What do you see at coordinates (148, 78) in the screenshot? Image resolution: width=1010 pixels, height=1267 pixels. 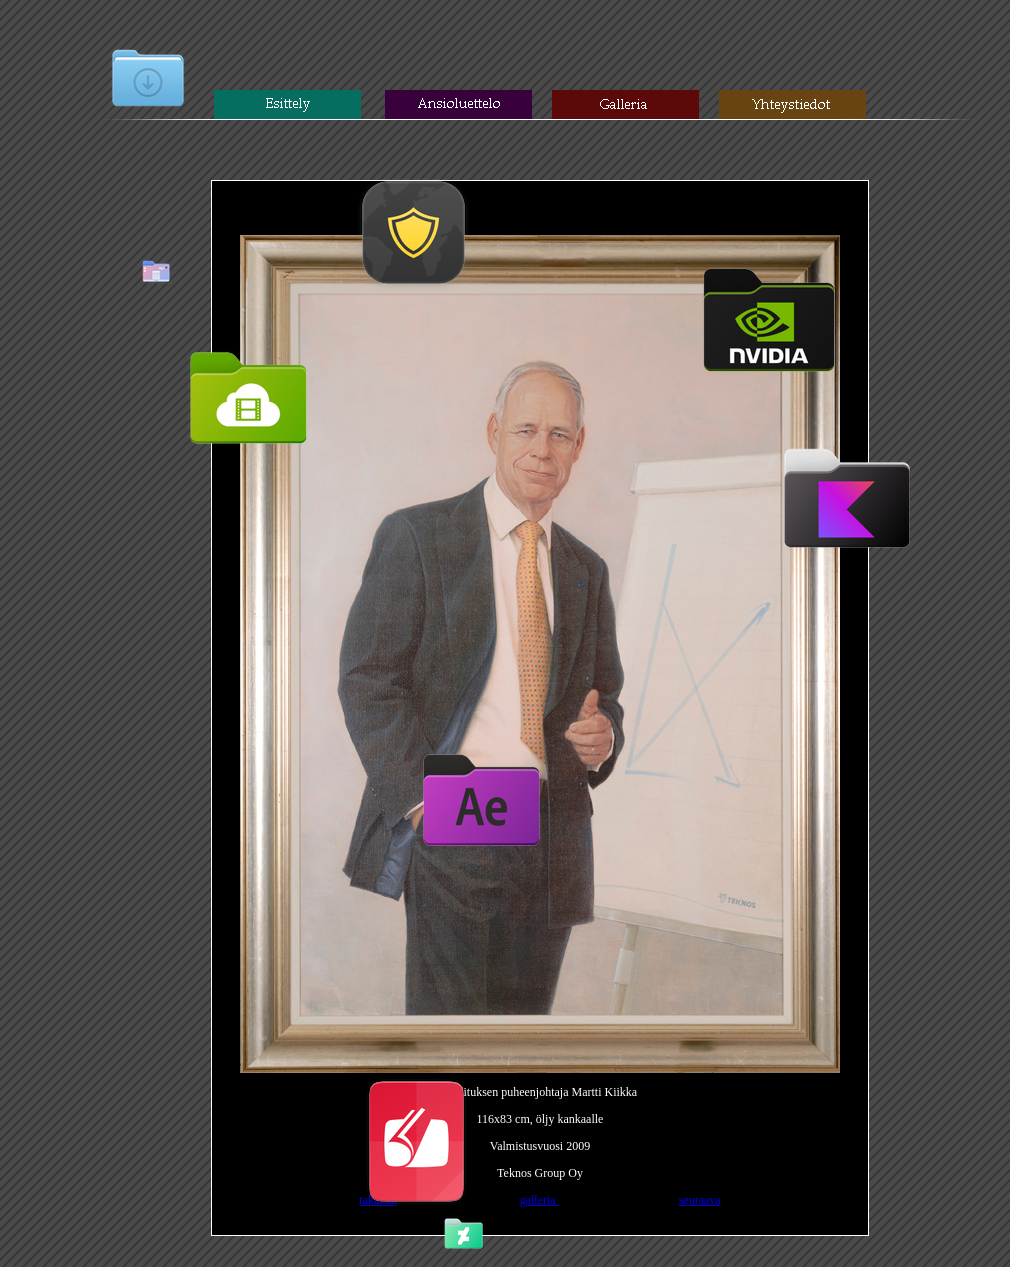 I see `open downloads folder` at bounding box center [148, 78].